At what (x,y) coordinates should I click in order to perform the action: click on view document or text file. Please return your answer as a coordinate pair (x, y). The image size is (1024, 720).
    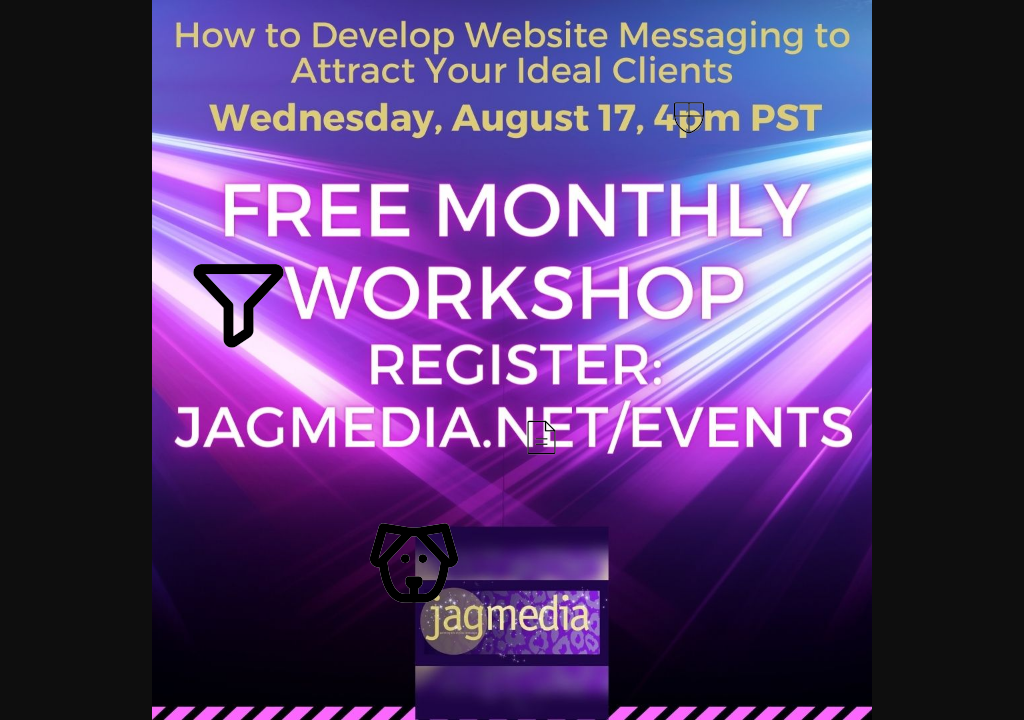
    Looking at the image, I should click on (541, 437).